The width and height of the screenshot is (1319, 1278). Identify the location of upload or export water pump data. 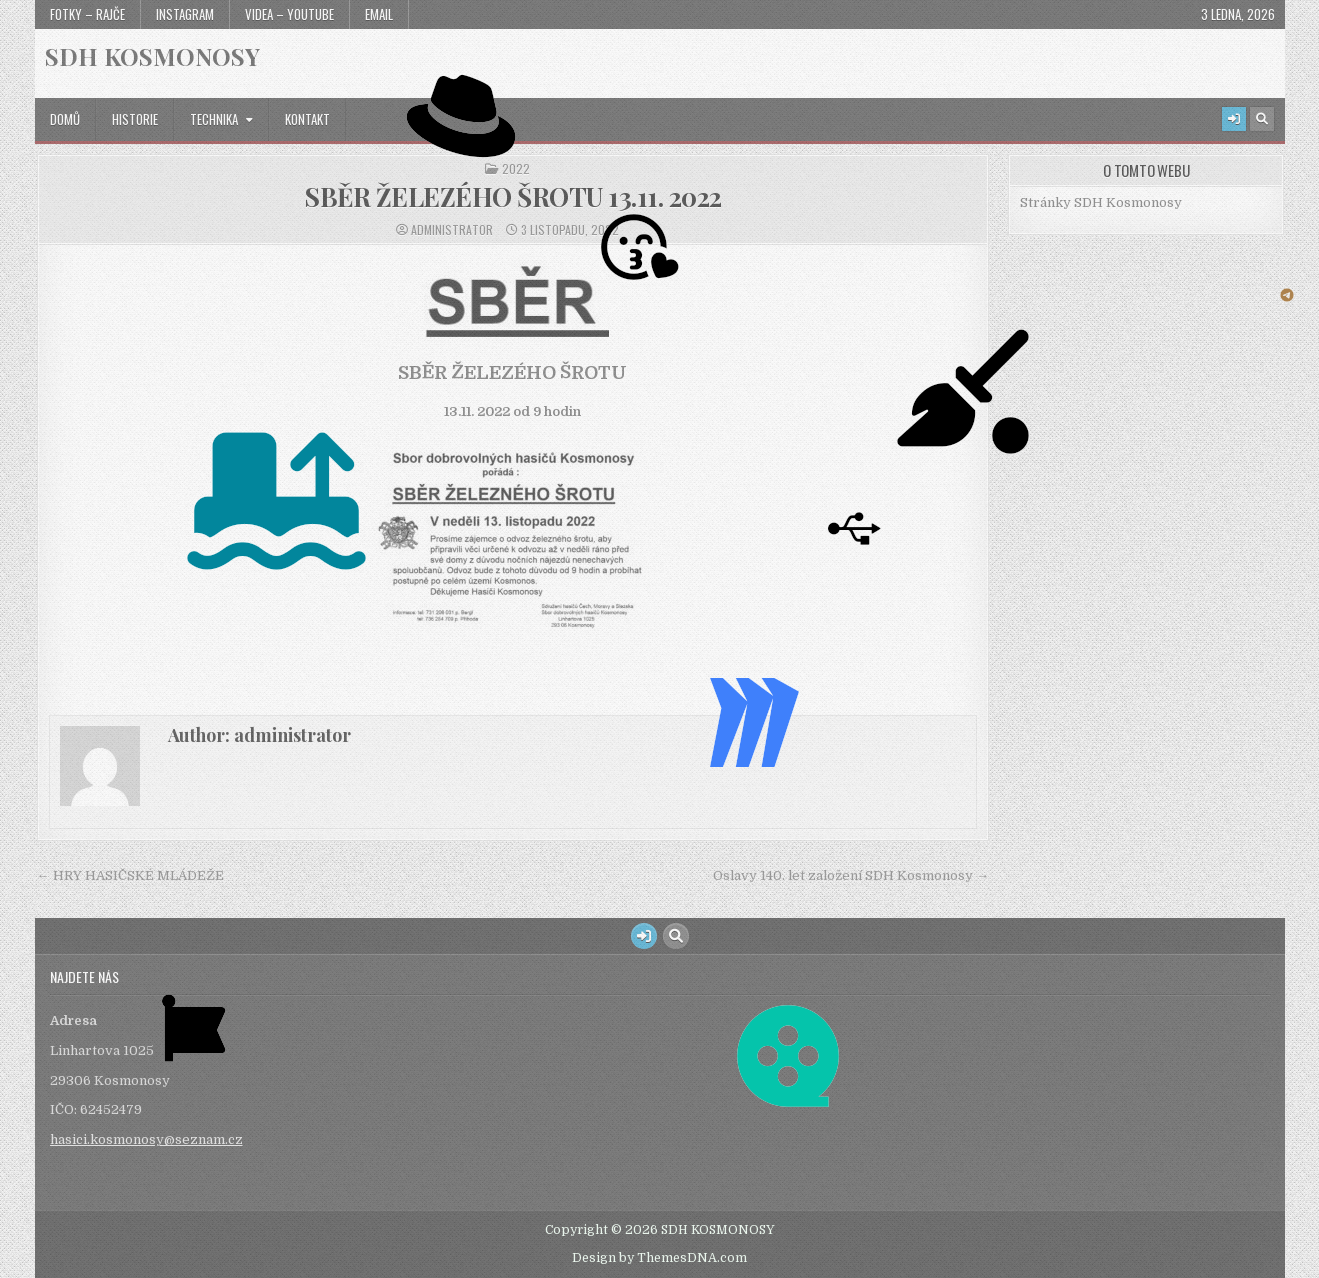
(276, 496).